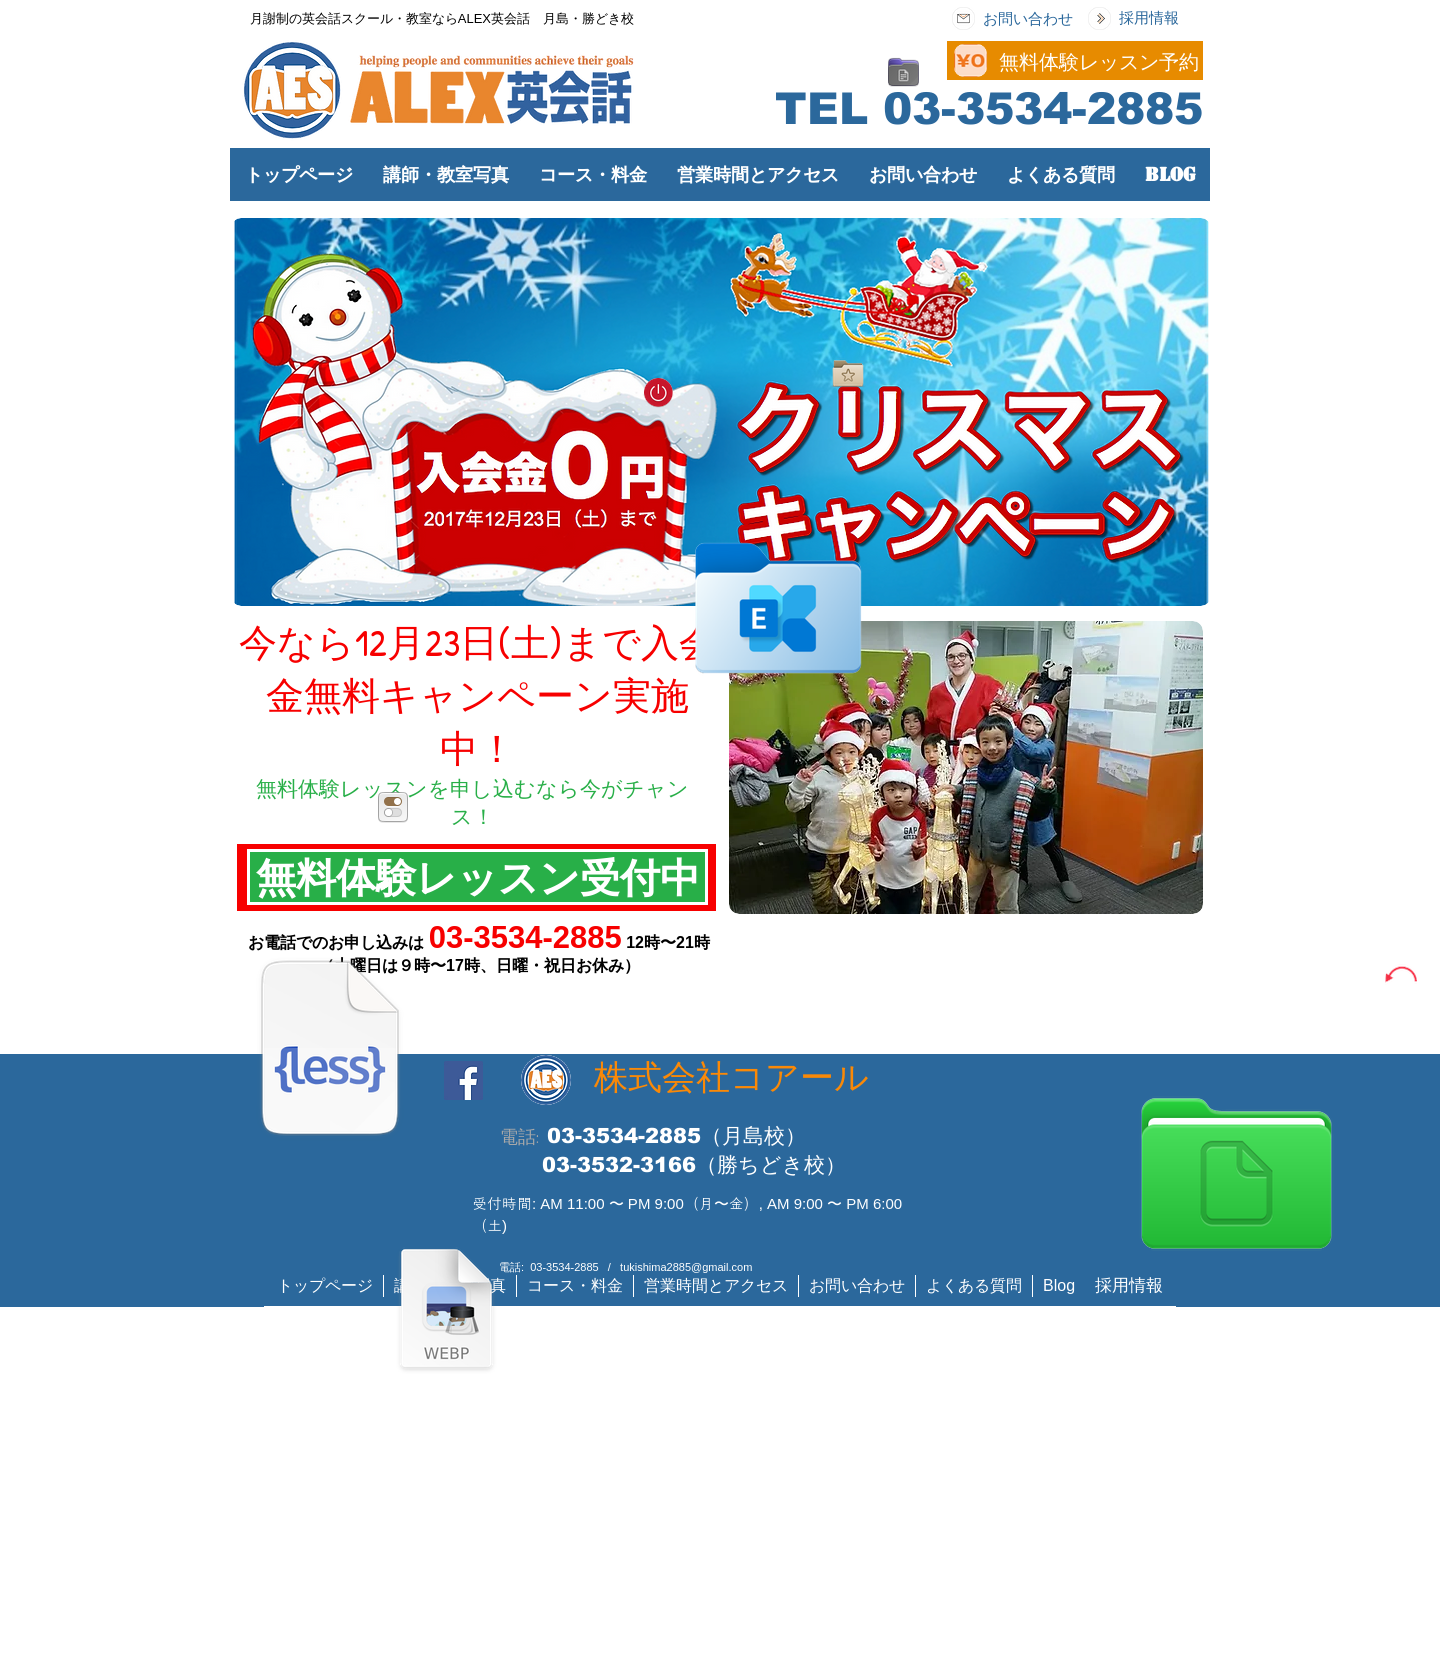 Image resolution: width=1440 pixels, height=1668 pixels. What do you see at coordinates (446, 1310) in the screenshot?
I see `a webp image file` at bounding box center [446, 1310].